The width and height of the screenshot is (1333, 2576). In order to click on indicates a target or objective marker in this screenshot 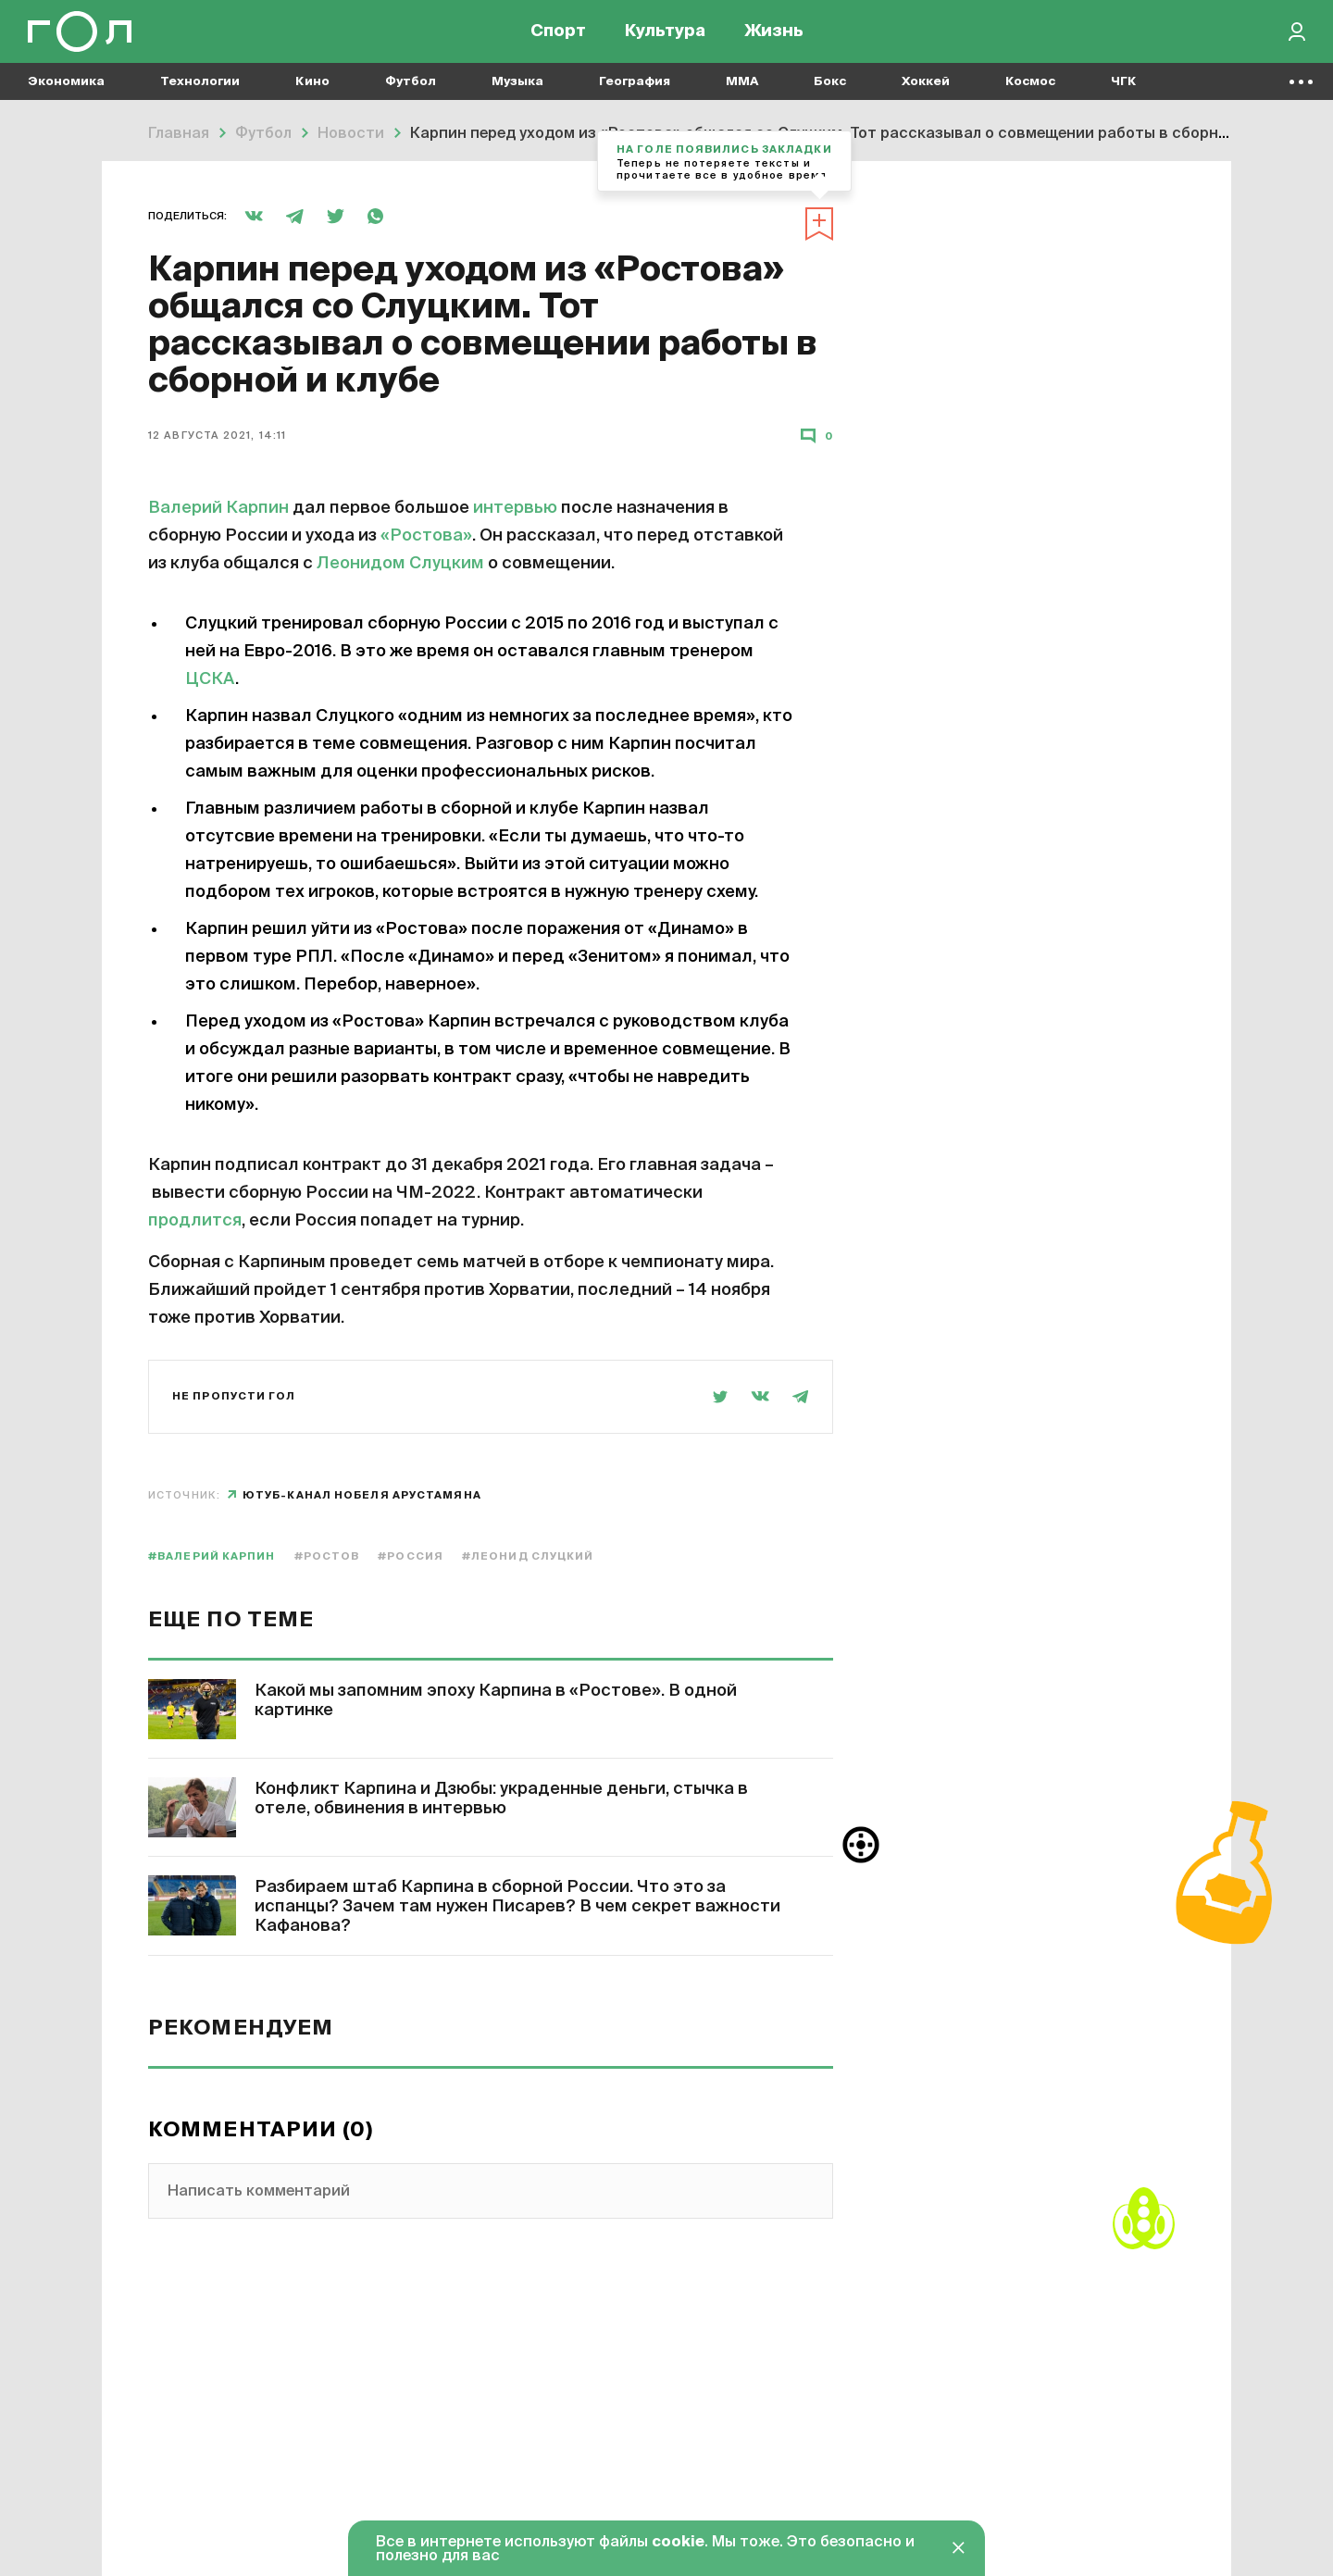, I will do `click(861, 1845)`.